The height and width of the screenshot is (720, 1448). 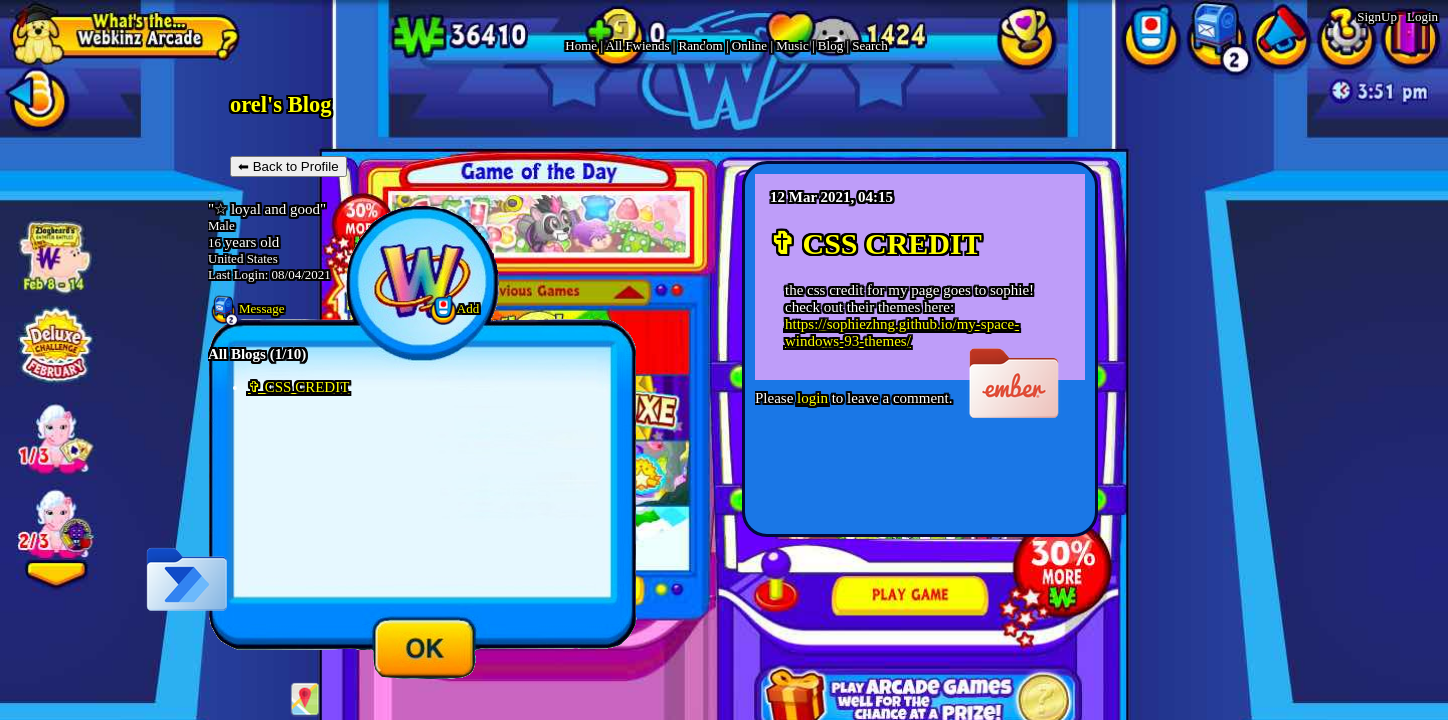 I want to click on open ember.js project folder, so click(x=1013, y=385).